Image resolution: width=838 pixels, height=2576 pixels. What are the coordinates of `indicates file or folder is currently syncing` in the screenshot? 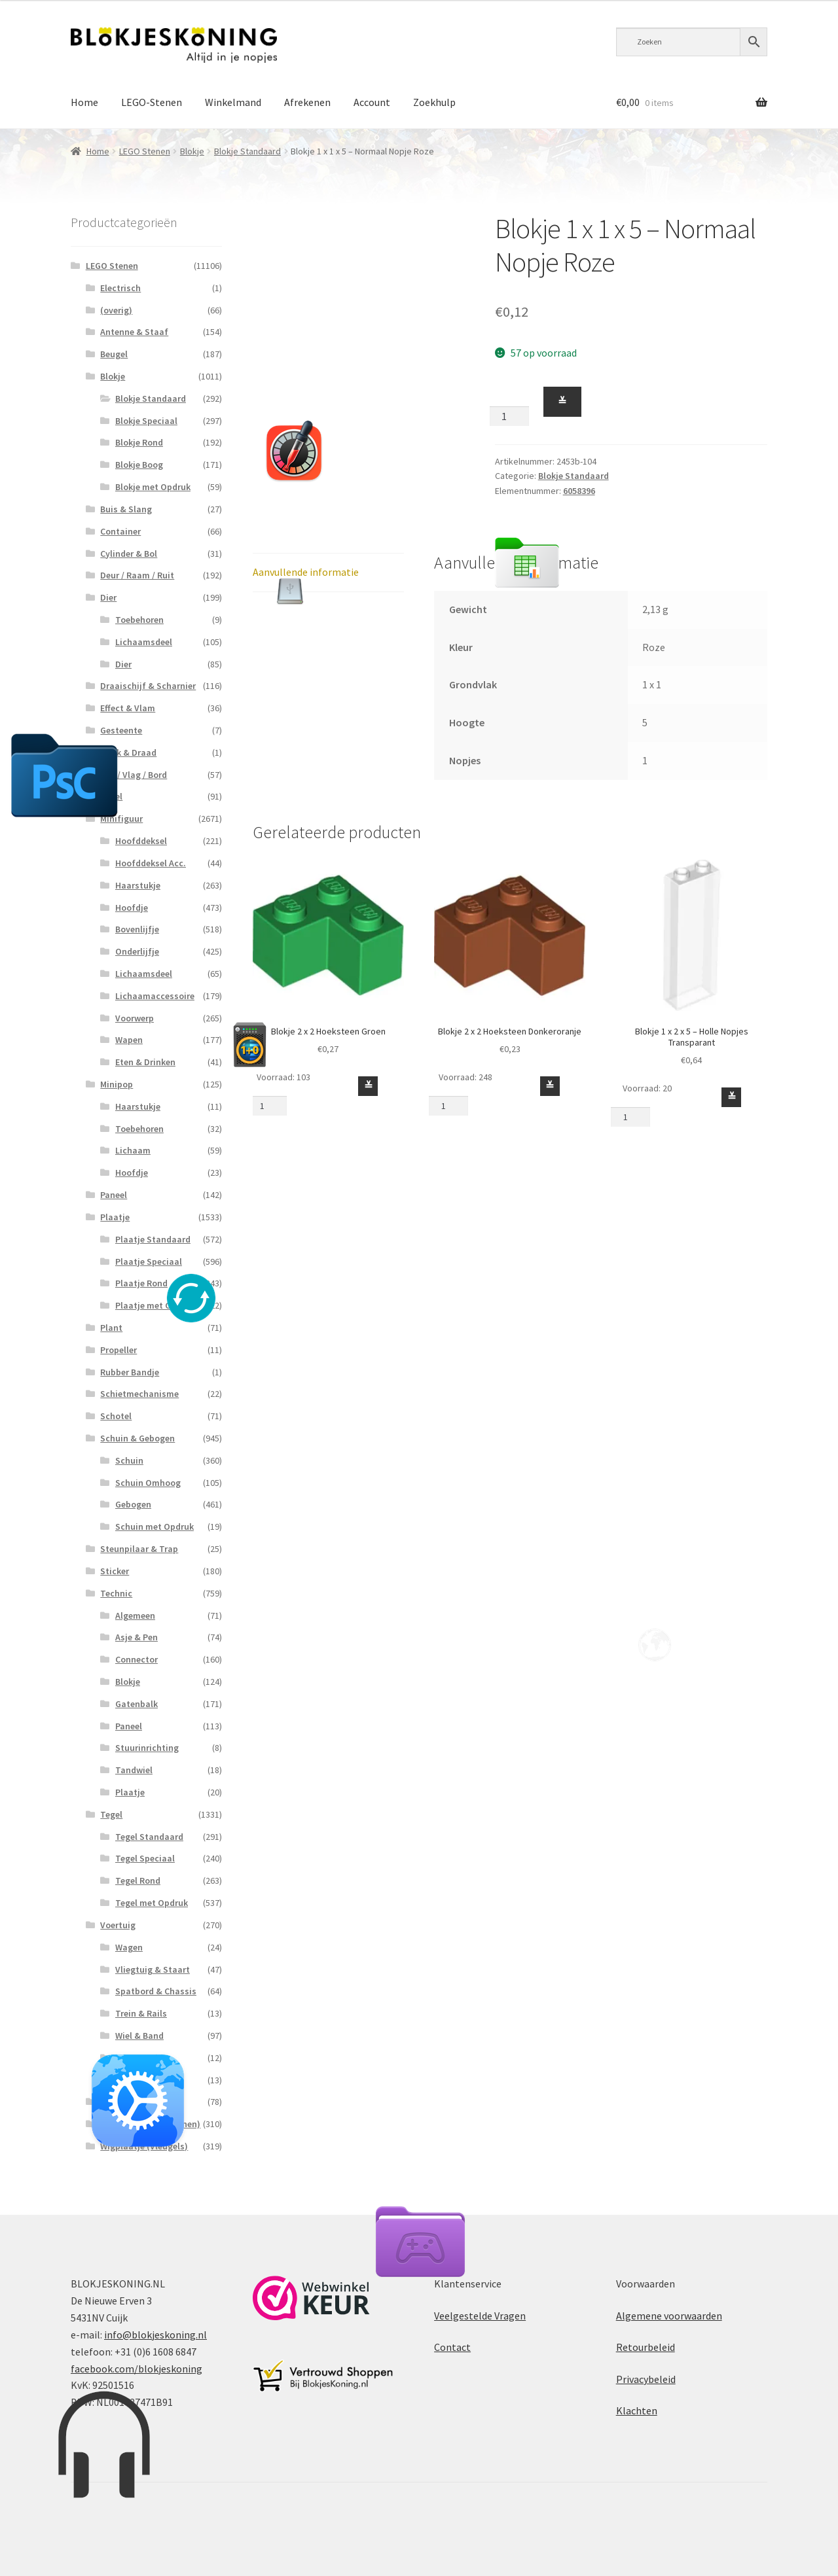 It's located at (191, 1298).